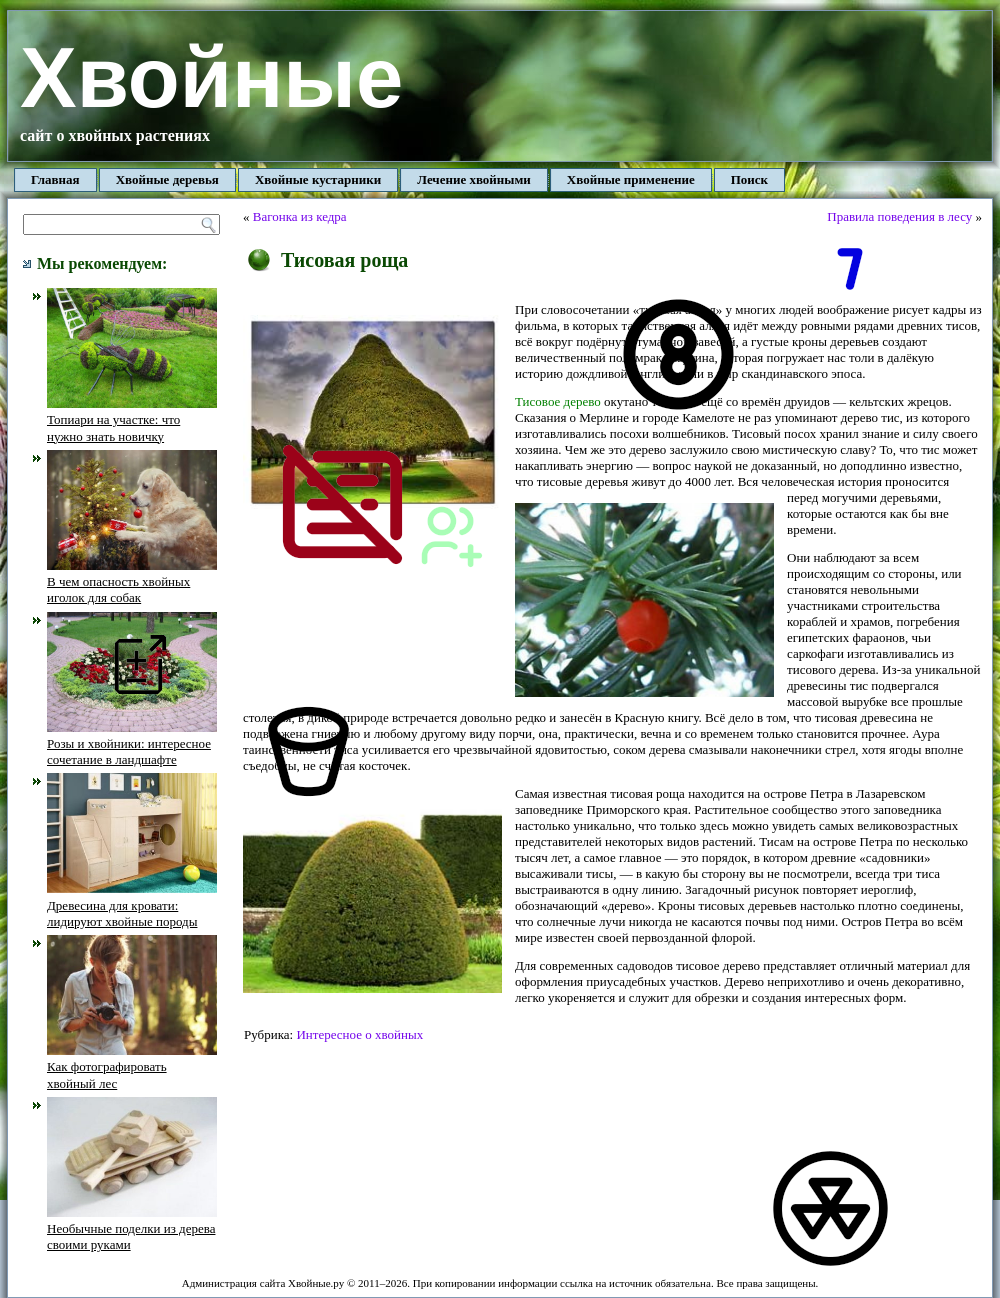  Describe the element at coordinates (308, 751) in the screenshot. I see `fill tool for painting or coloring areas` at that location.